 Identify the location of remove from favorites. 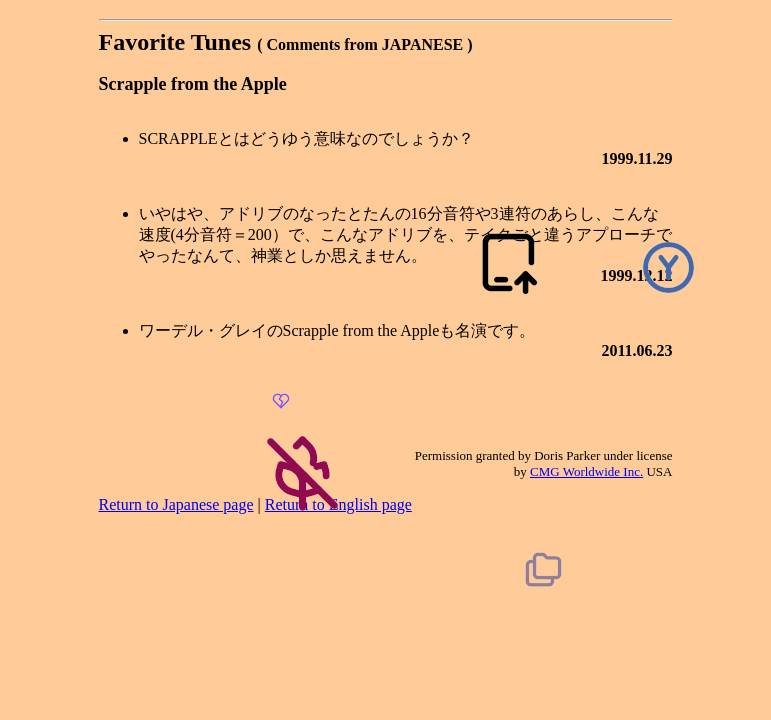
(281, 401).